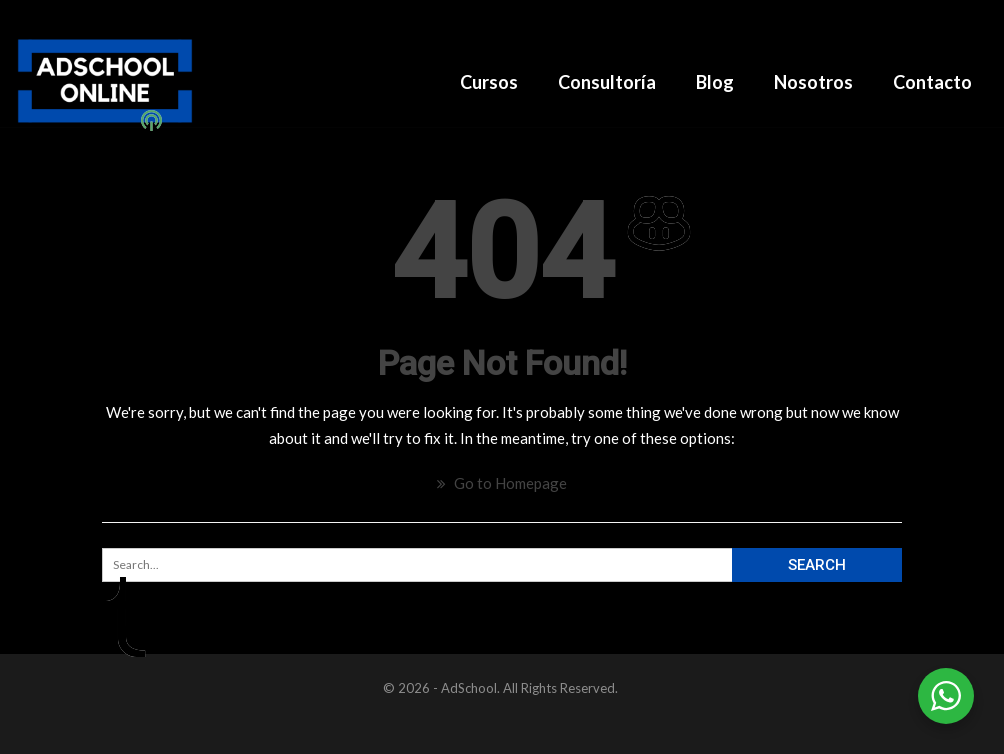 This screenshot has height=754, width=1004. I want to click on open microsoft copilot ai assistant, so click(659, 223).